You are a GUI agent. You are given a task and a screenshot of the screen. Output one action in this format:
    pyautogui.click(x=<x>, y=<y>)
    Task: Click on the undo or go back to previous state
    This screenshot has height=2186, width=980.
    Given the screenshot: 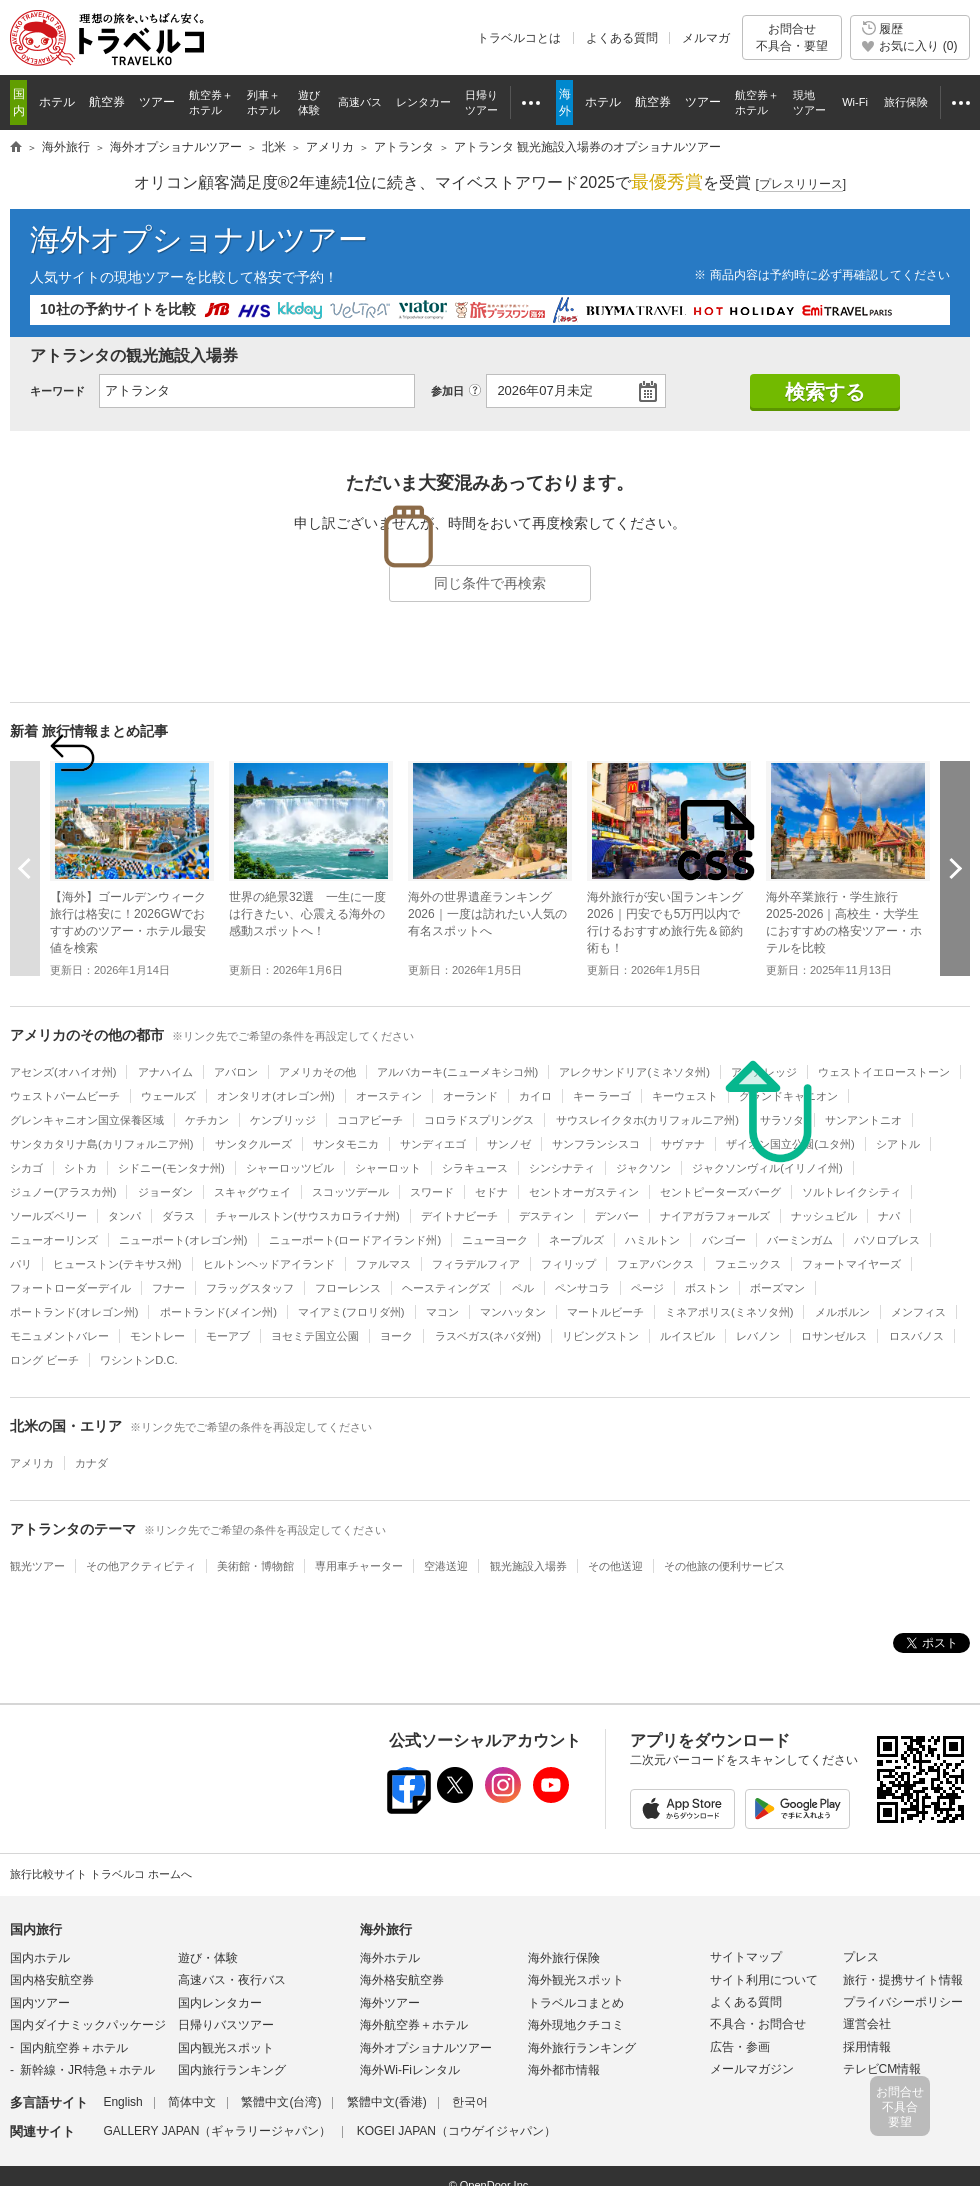 What is the action you would take?
    pyautogui.click(x=772, y=1111)
    